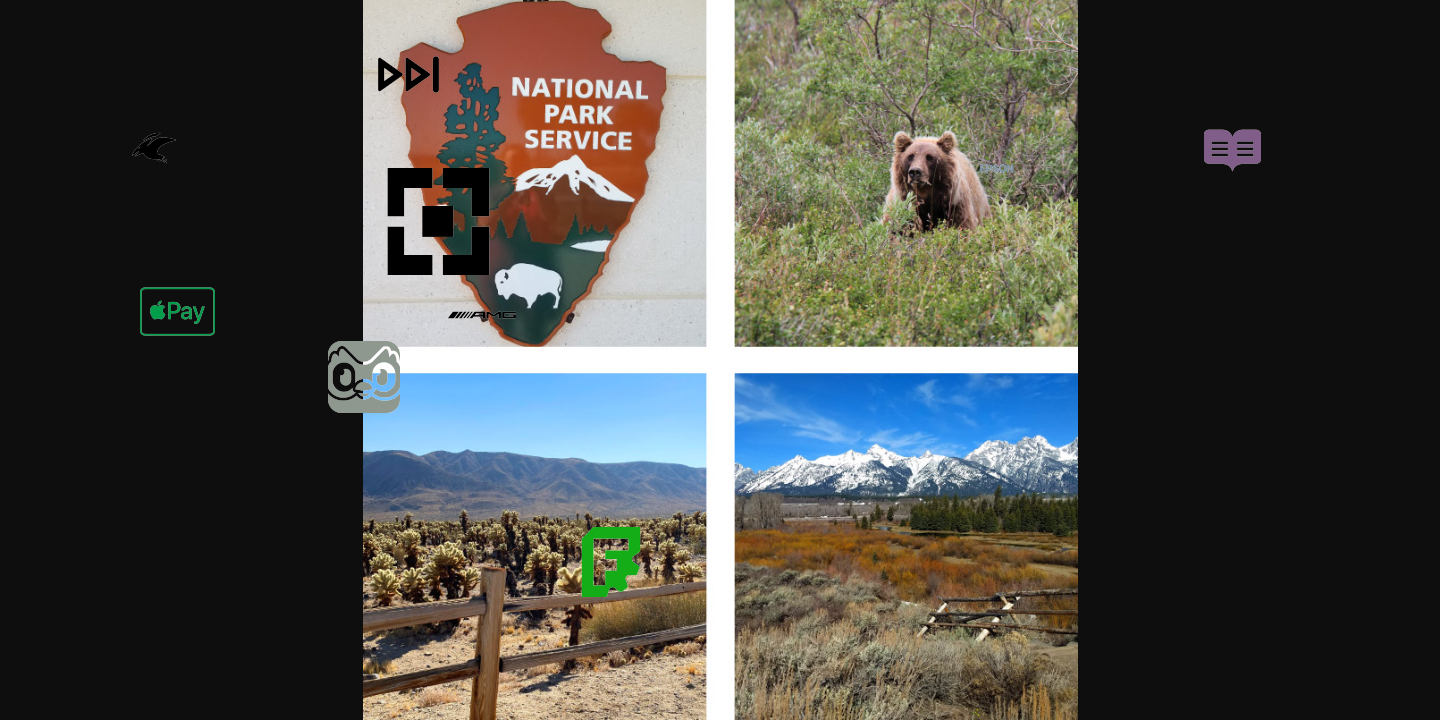 This screenshot has width=1440, height=720. What do you see at coordinates (177, 311) in the screenshot?
I see `pay with Apple Pay` at bounding box center [177, 311].